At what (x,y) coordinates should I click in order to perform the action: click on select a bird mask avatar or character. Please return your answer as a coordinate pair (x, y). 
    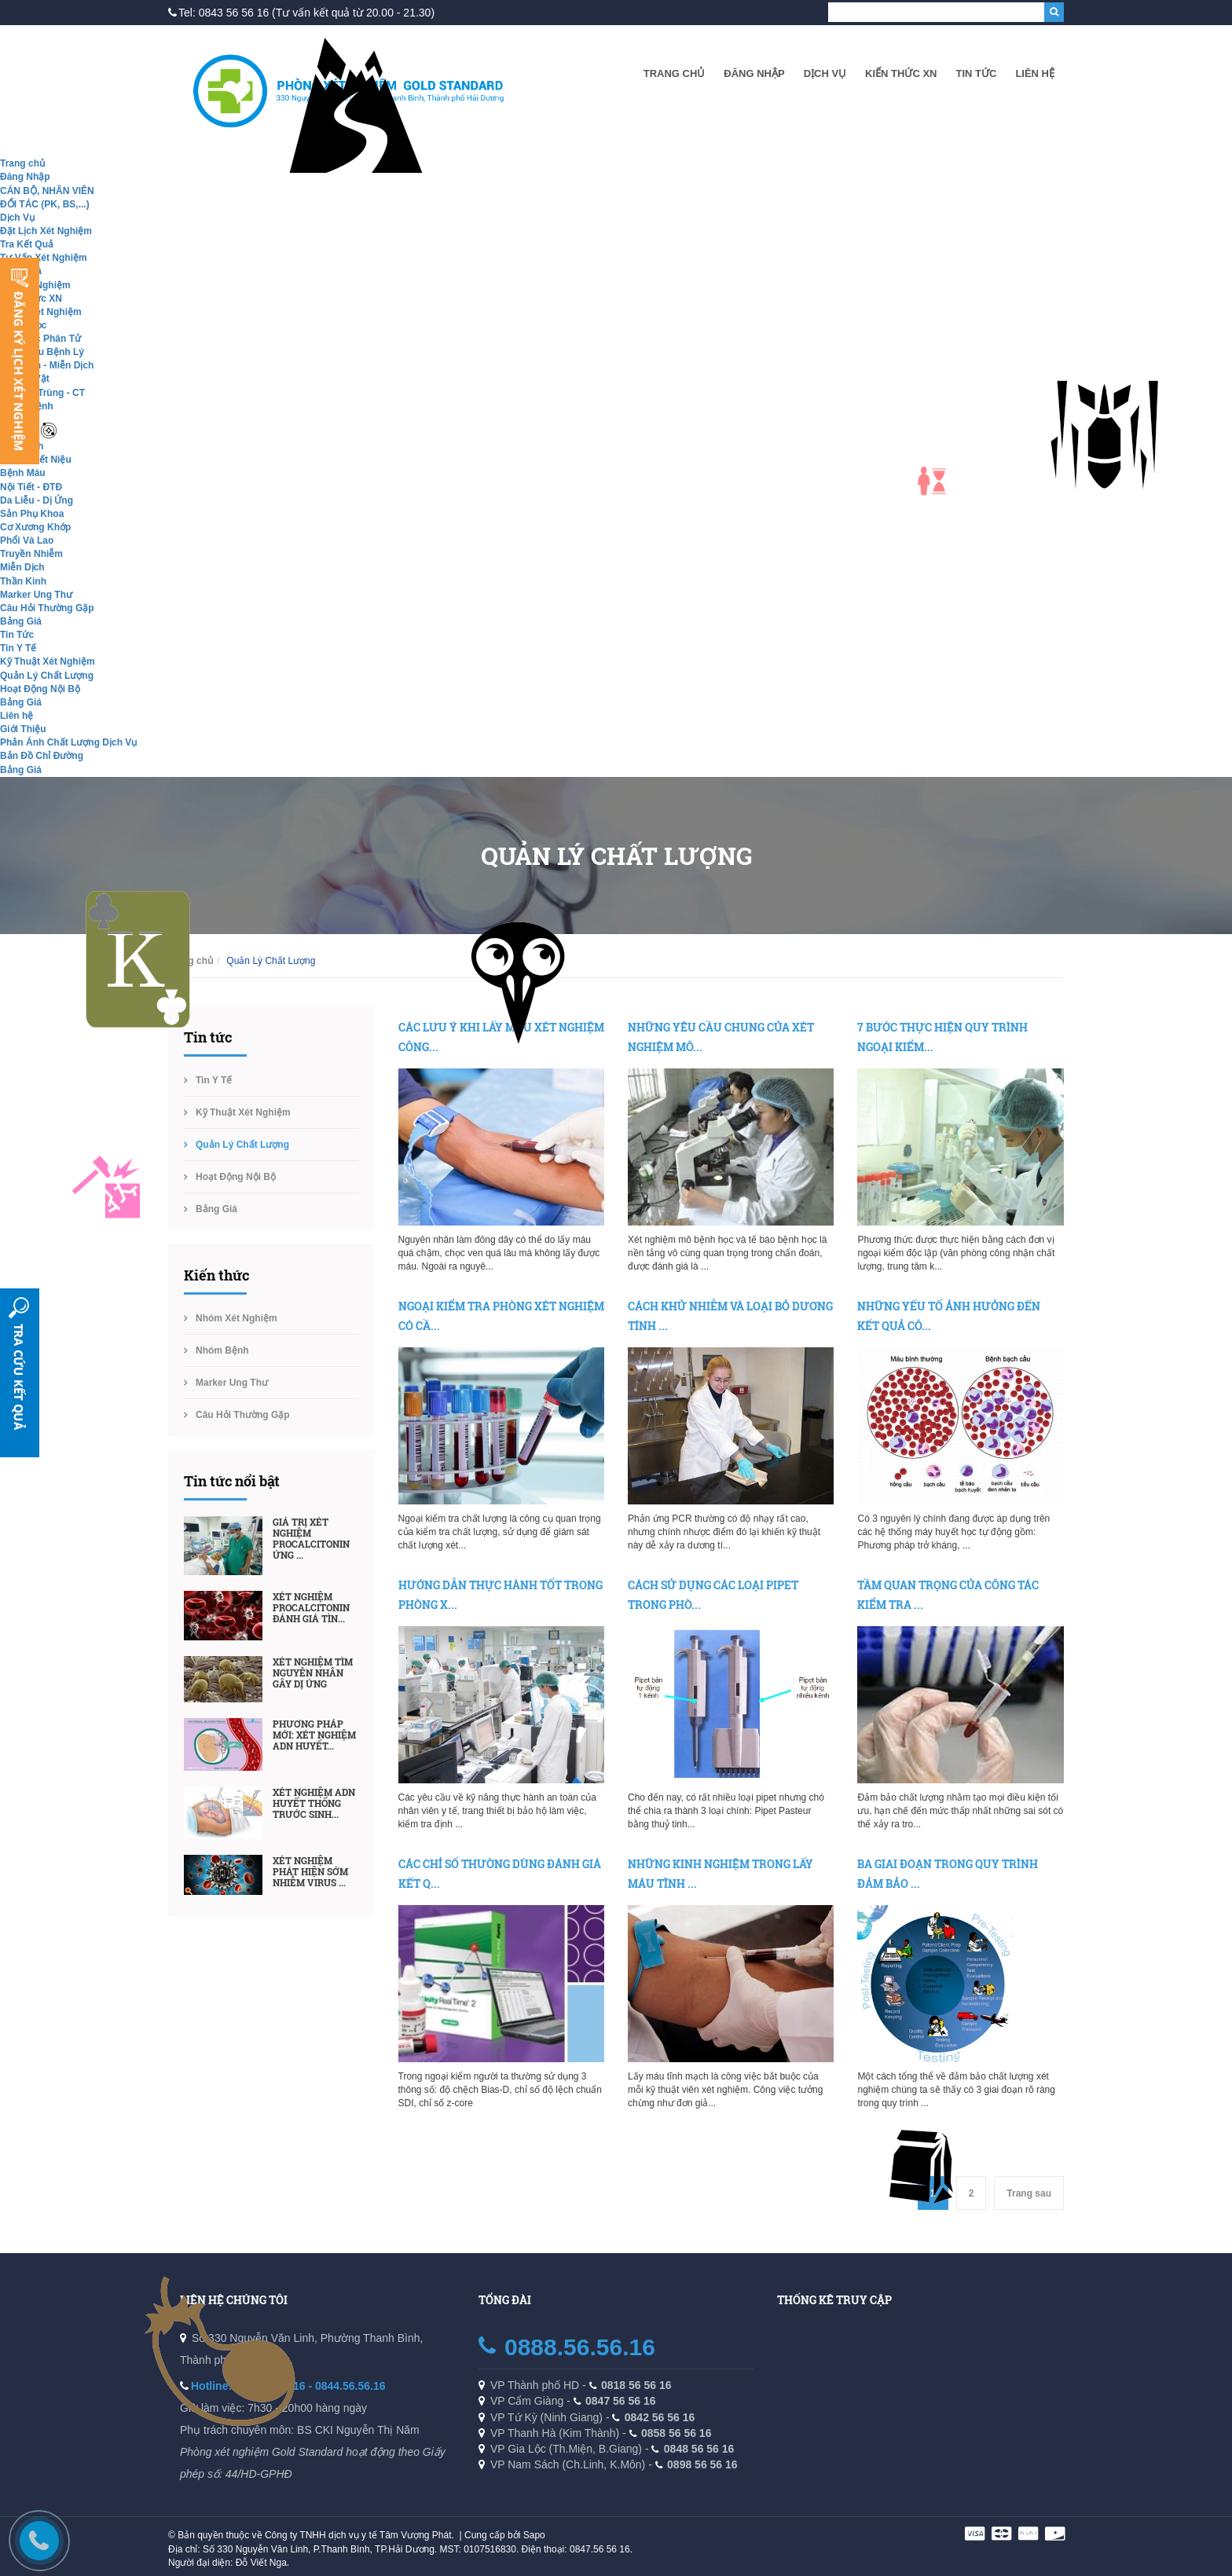
    Looking at the image, I should click on (519, 982).